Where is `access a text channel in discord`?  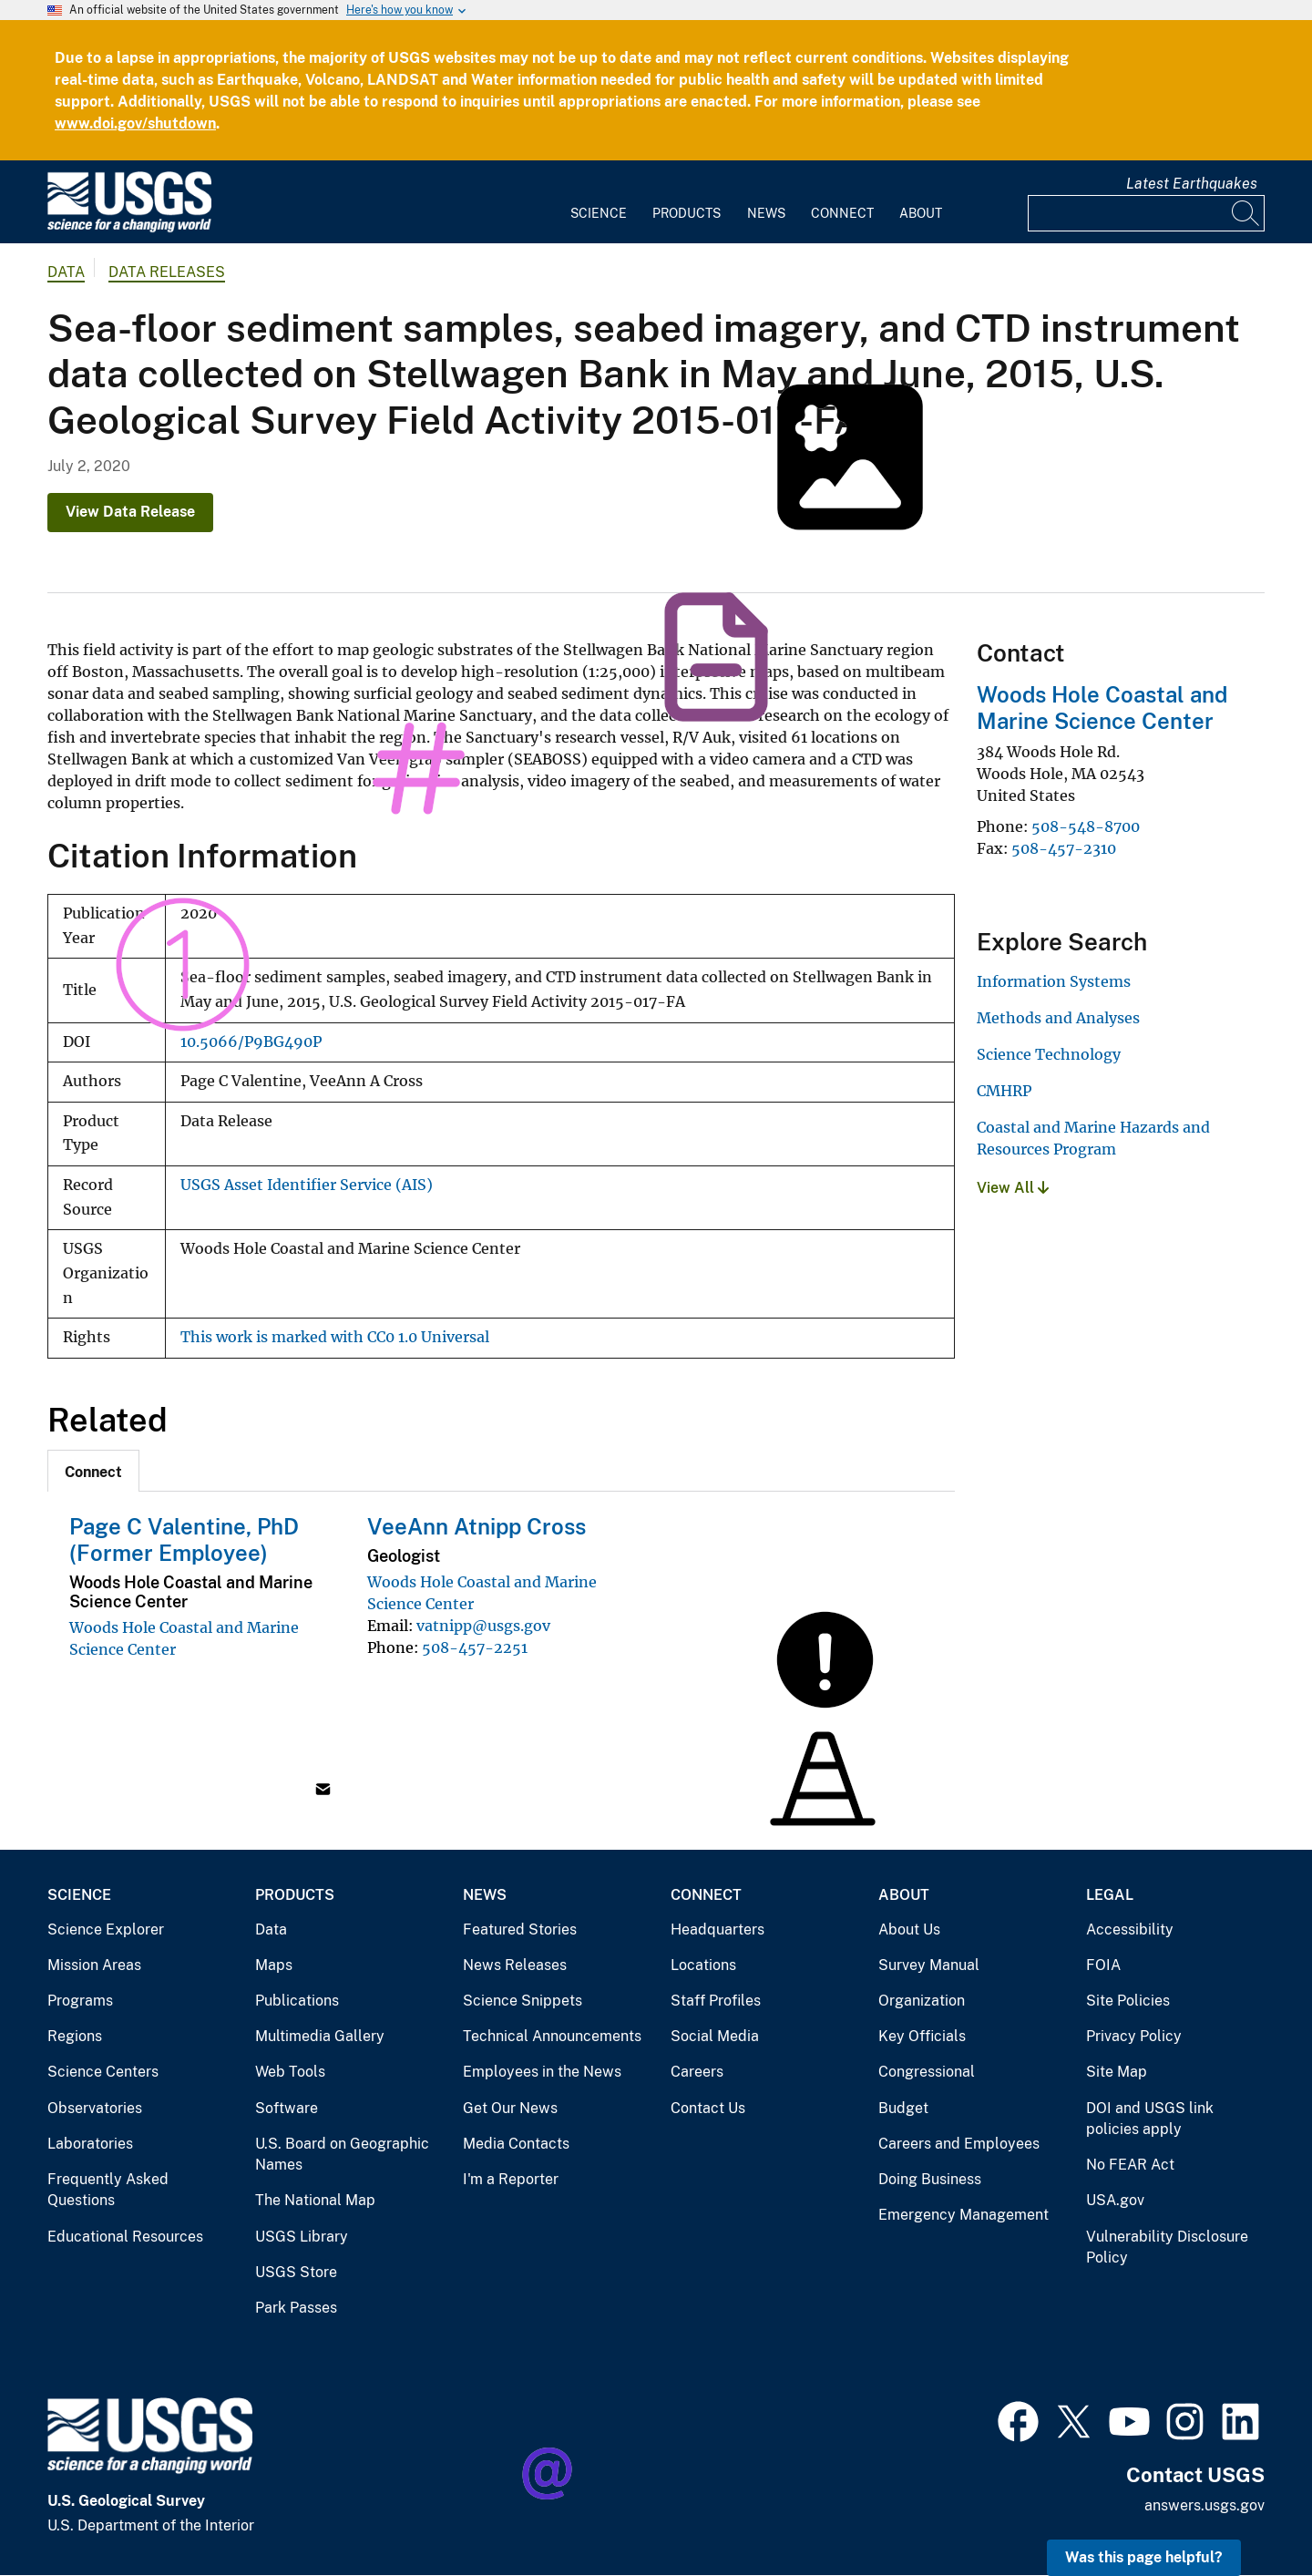
access a text channel in discord is located at coordinates (418, 768).